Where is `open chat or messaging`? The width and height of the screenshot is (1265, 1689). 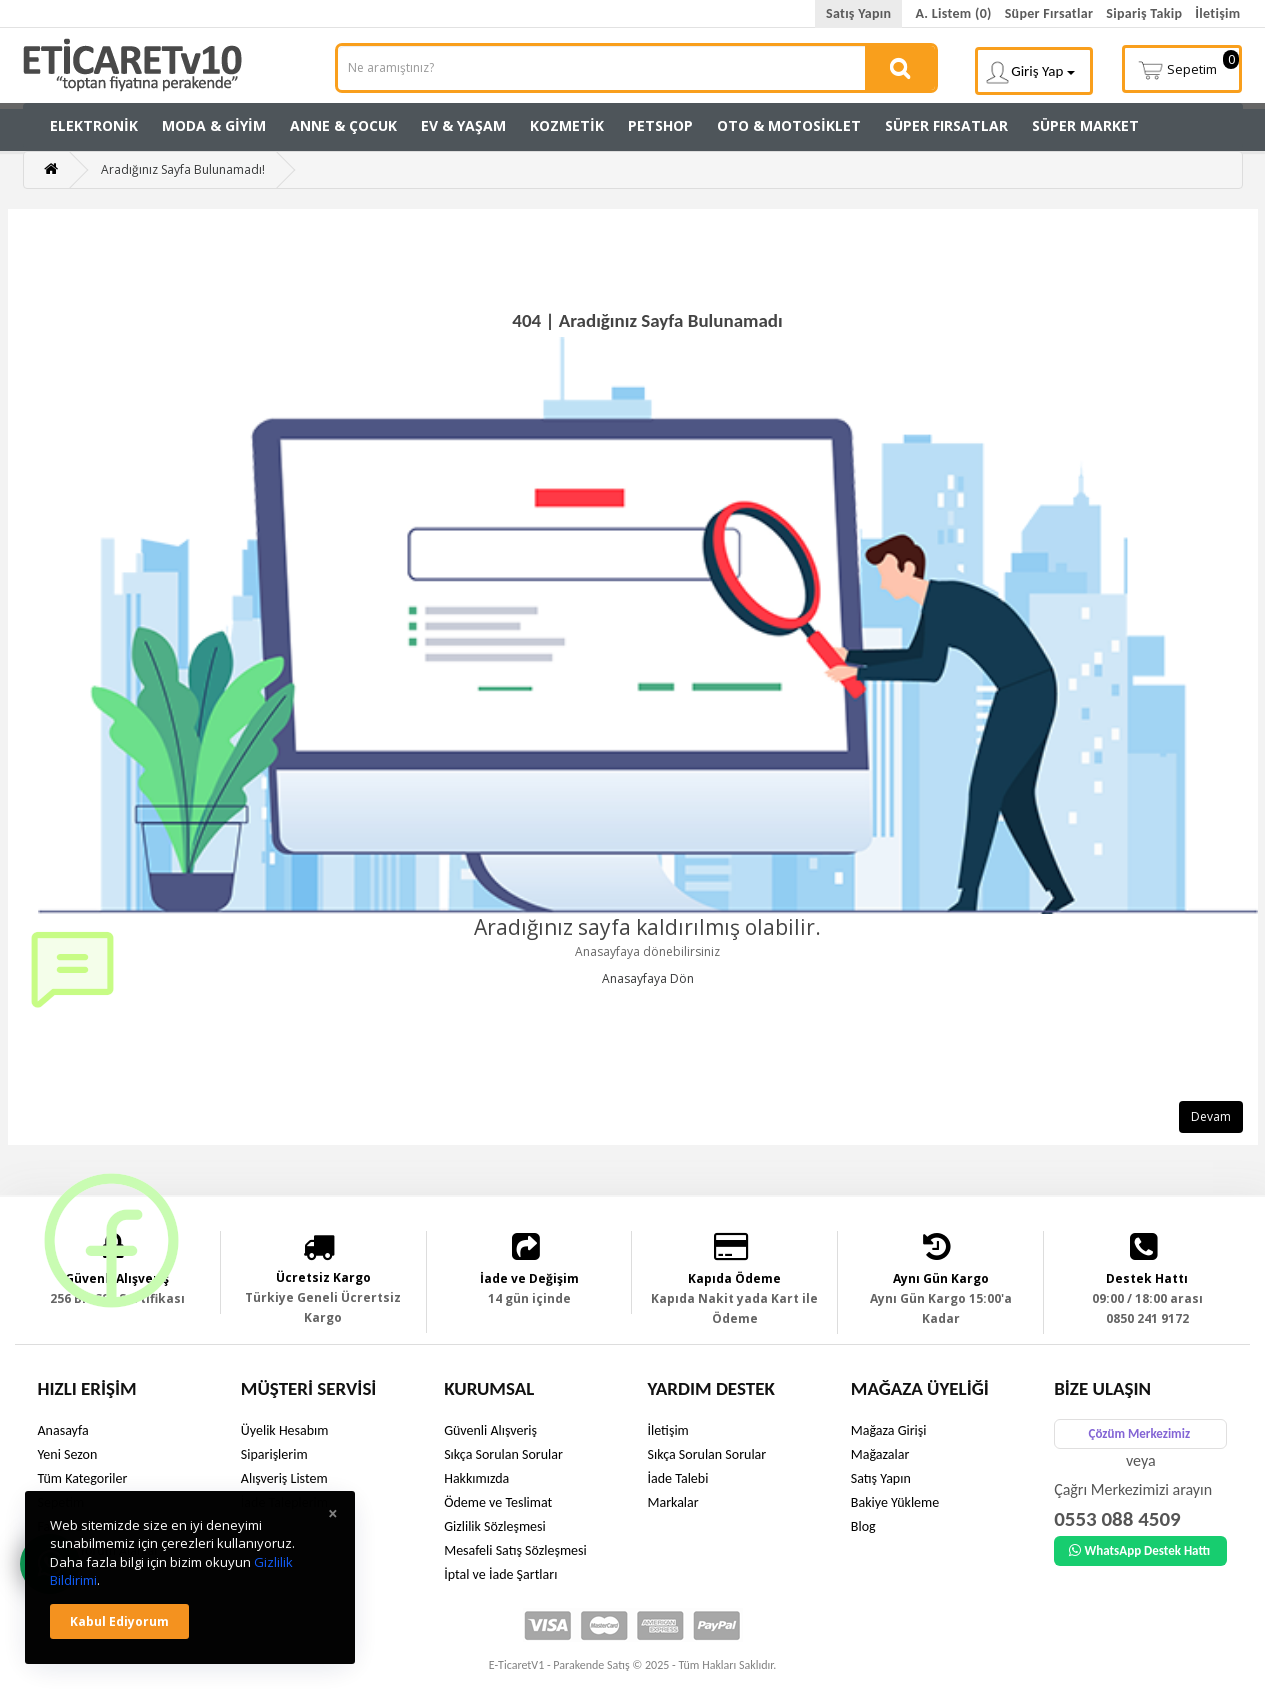 open chat or messaging is located at coordinates (72, 963).